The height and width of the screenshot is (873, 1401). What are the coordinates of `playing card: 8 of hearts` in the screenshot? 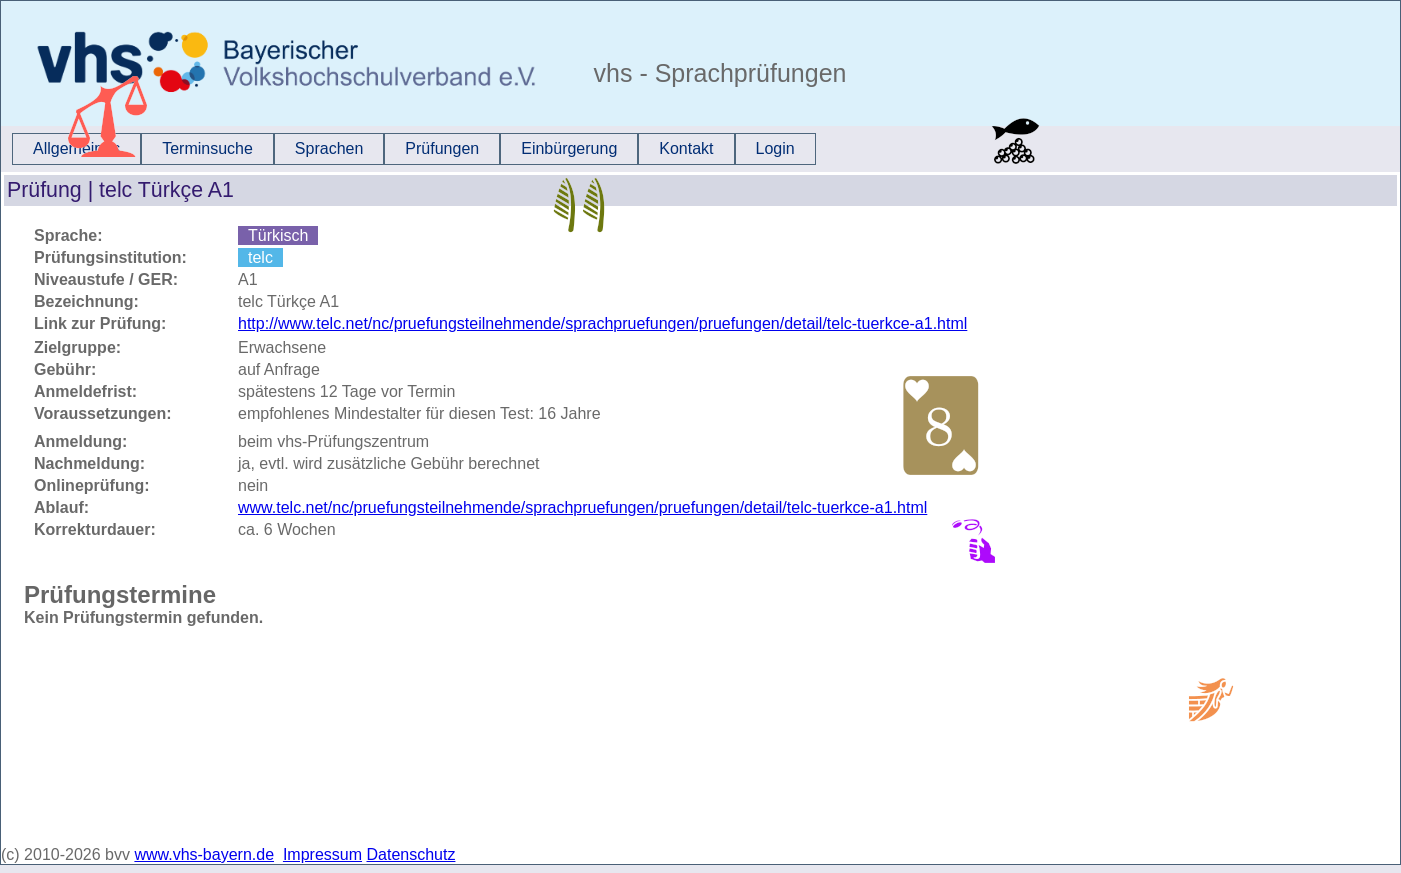 It's located at (940, 425).